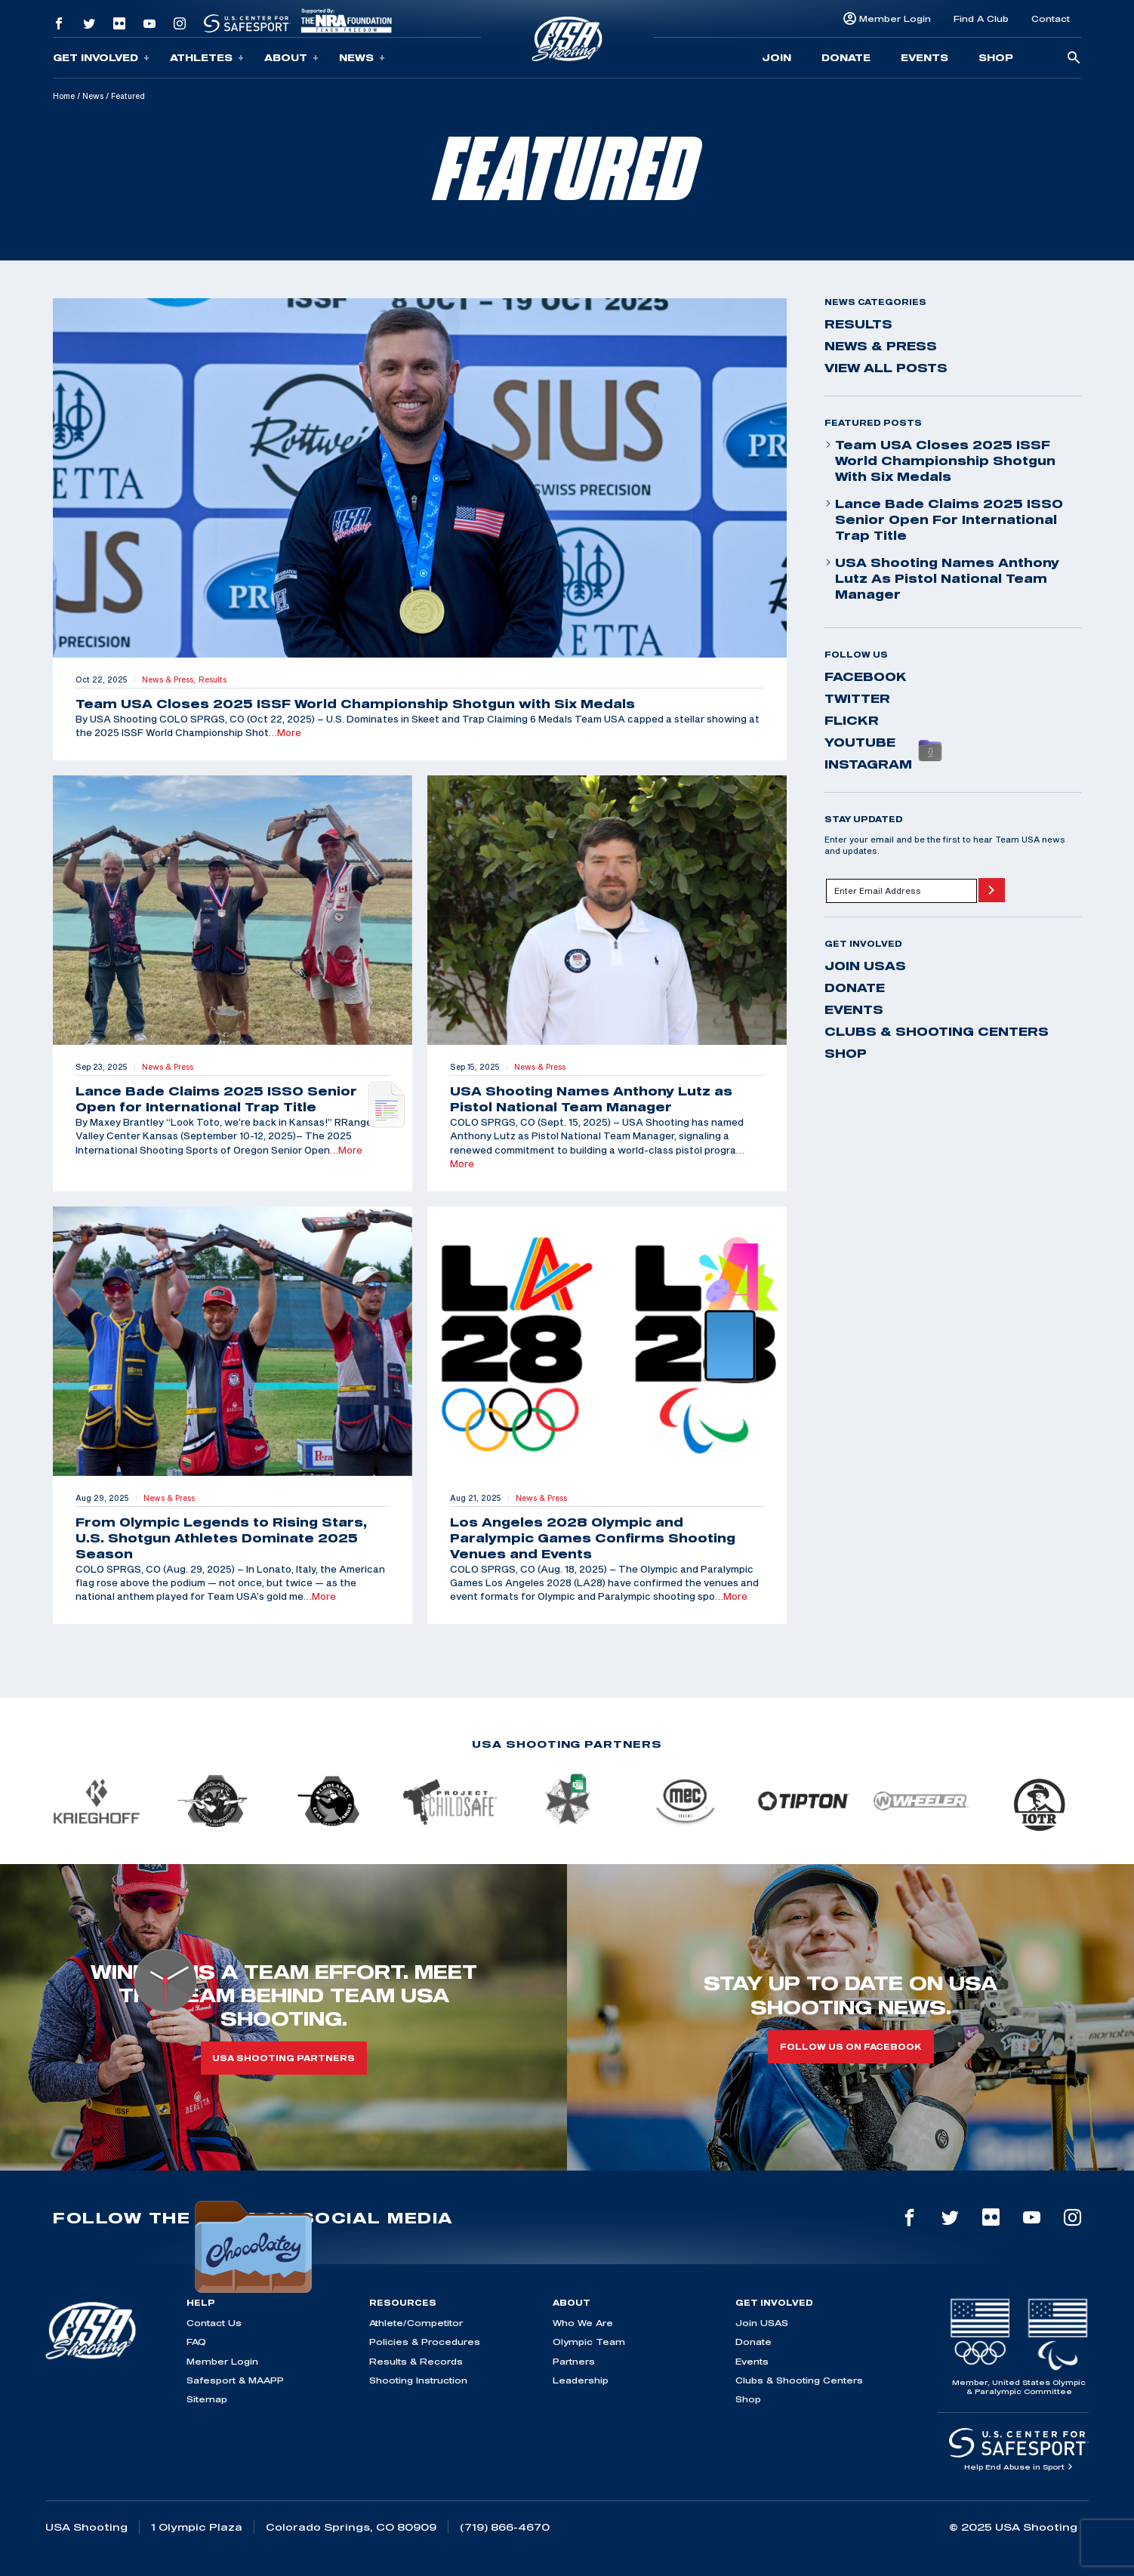 The width and height of the screenshot is (1134, 2576). I want to click on open the clocks app, so click(165, 1980).